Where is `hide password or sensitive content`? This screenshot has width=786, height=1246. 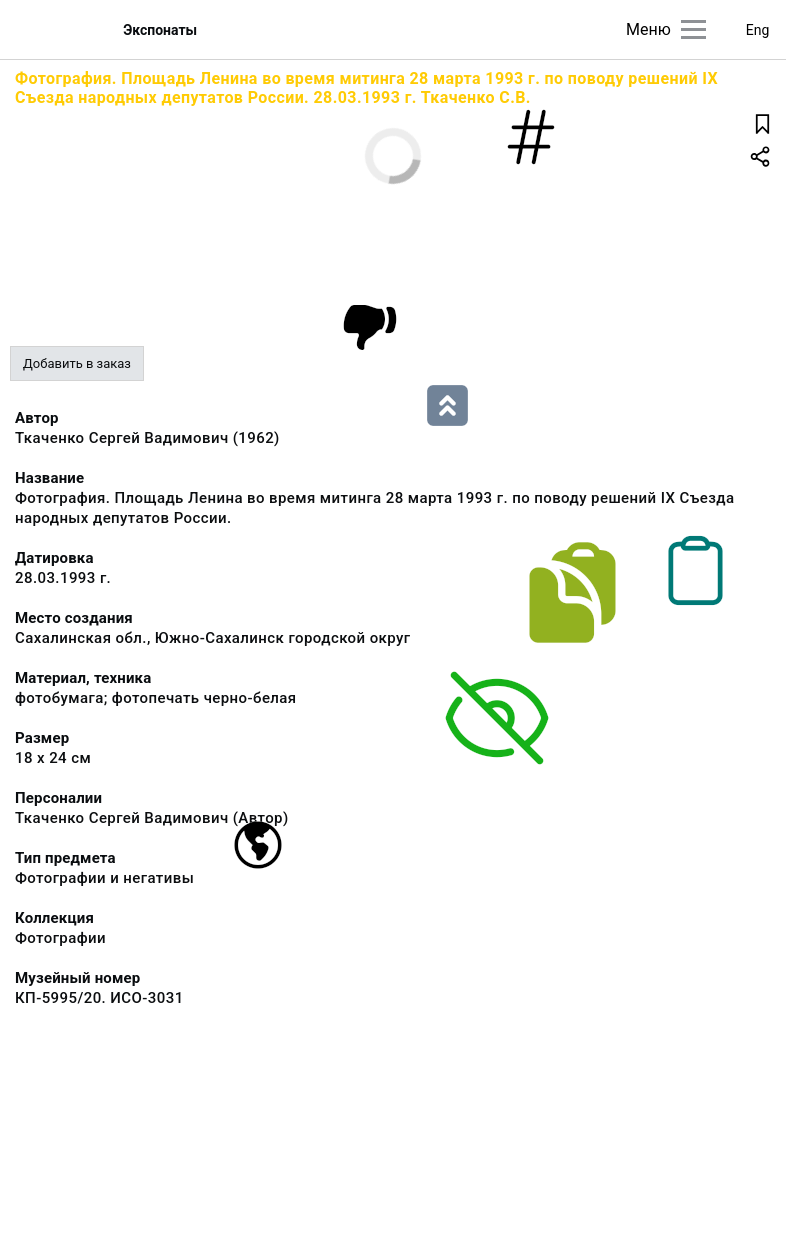 hide password or sensitive content is located at coordinates (497, 718).